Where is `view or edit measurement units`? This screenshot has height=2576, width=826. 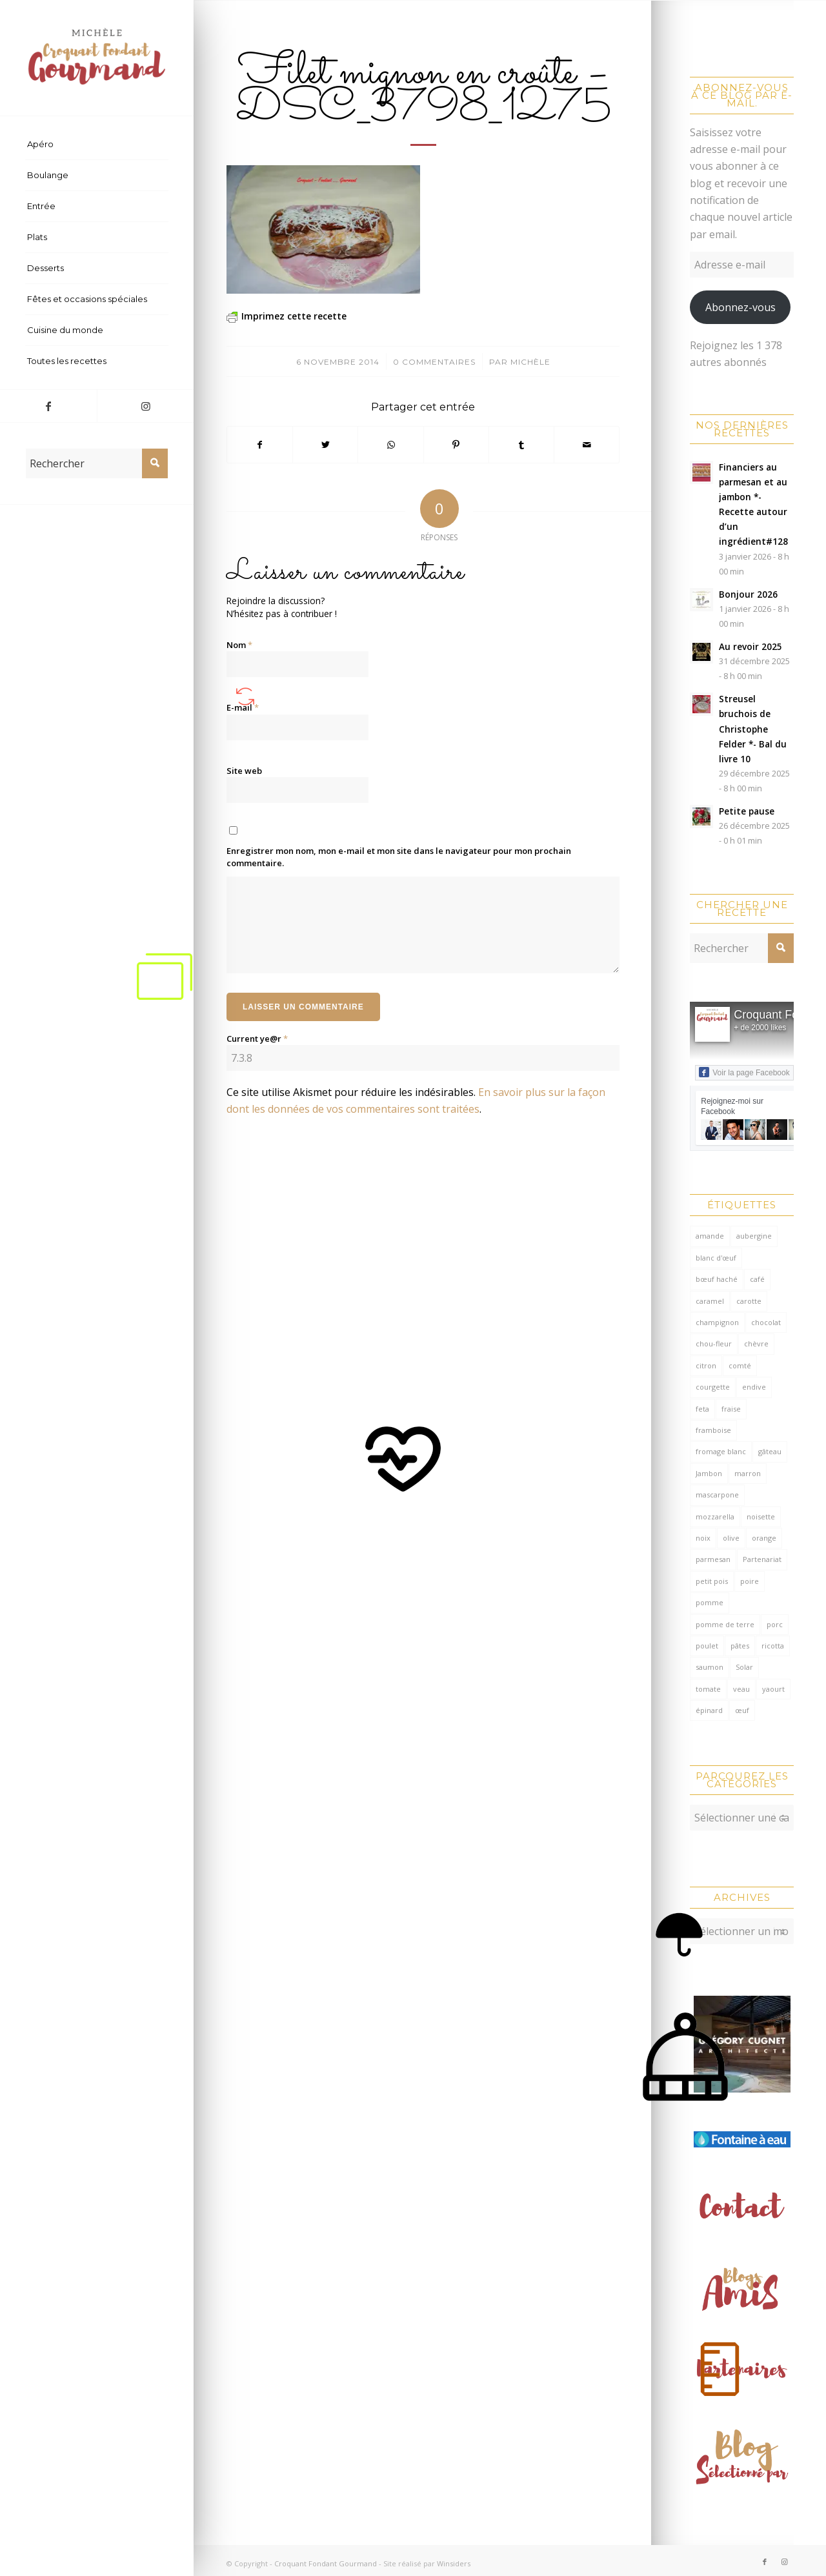 view or edit measurement units is located at coordinates (720, 2369).